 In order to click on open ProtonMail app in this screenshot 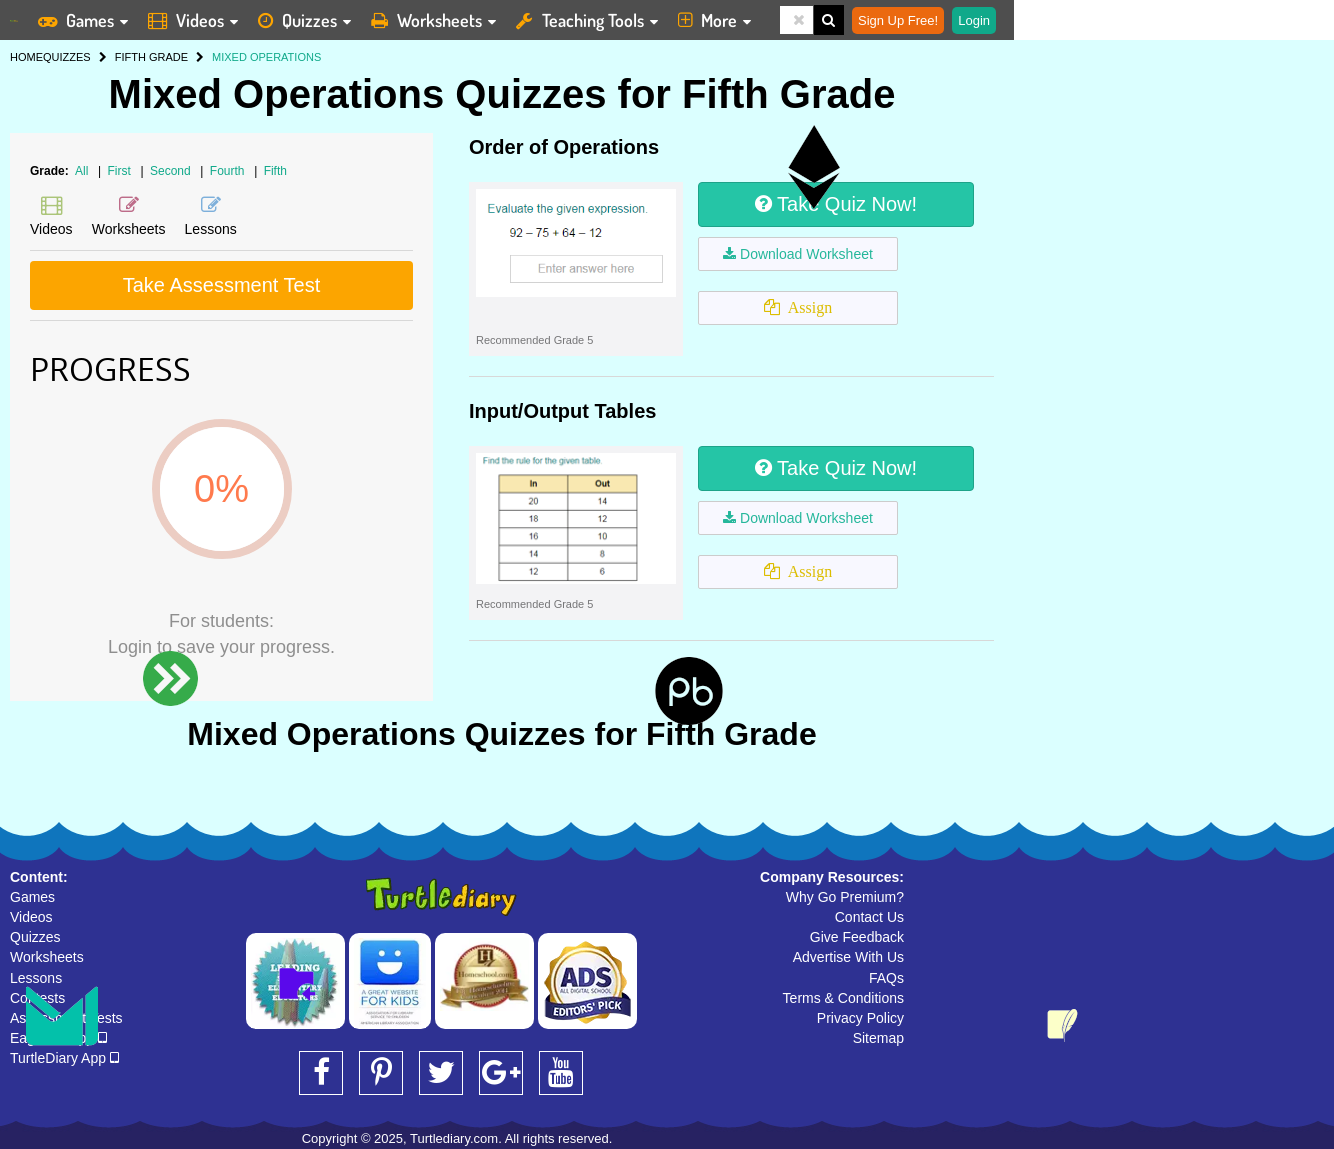, I will do `click(62, 1016)`.